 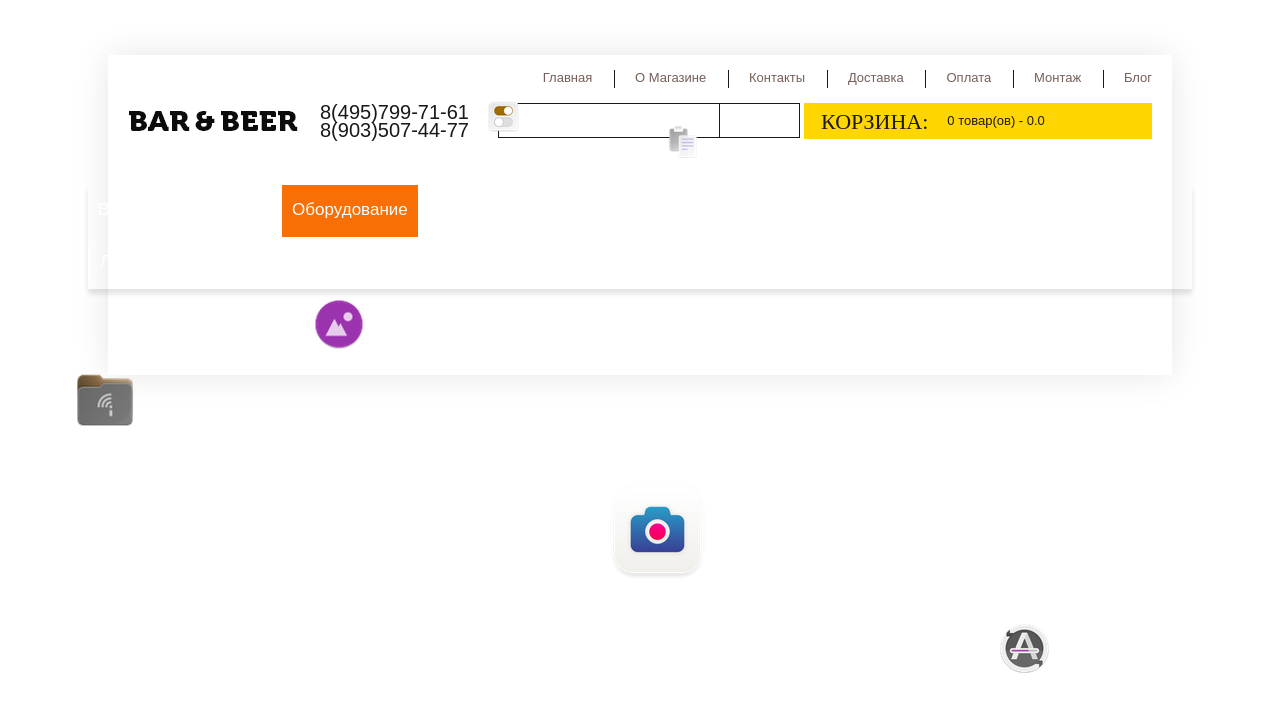 What do you see at coordinates (657, 529) in the screenshot?
I see `open simplescreenrecorder app` at bounding box center [657, 529].